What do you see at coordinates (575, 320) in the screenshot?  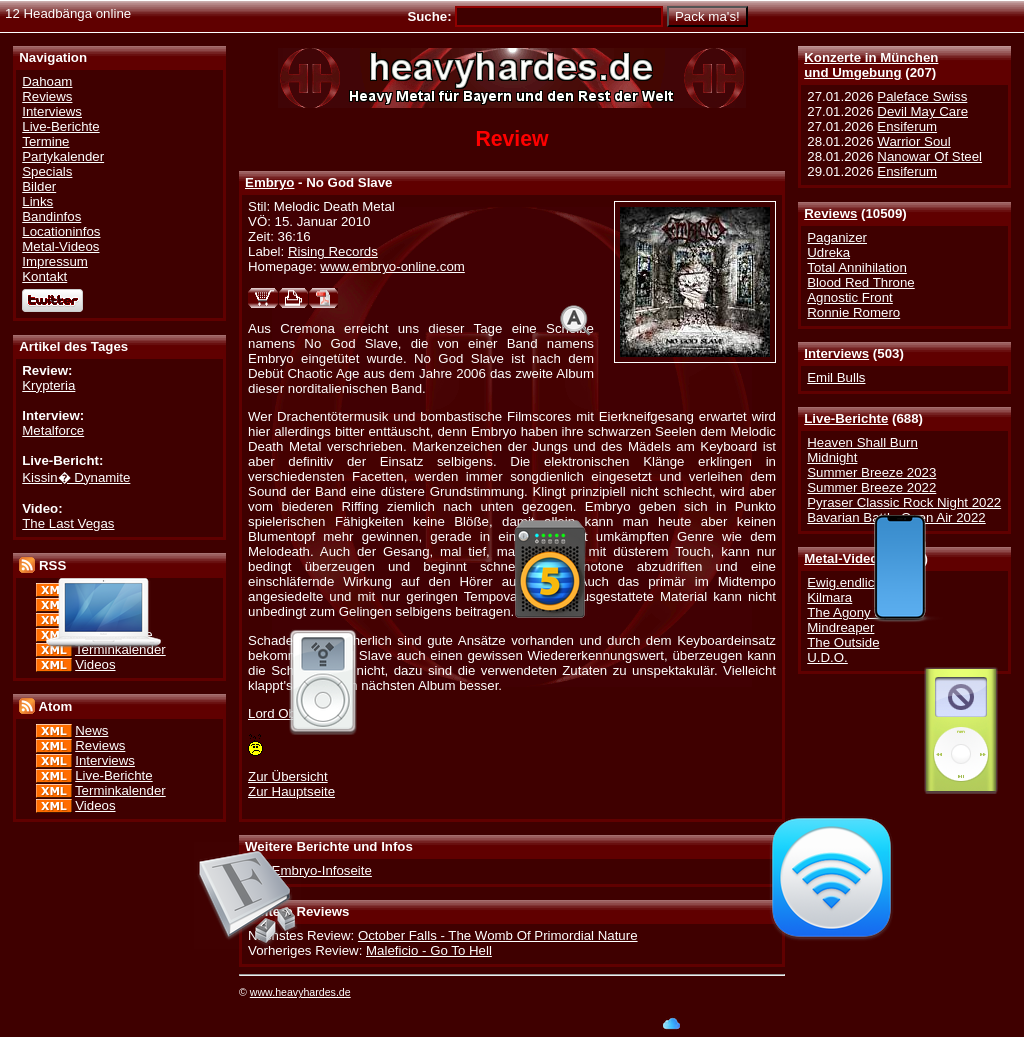 I see `find text or search within a document` at bounding box center [575, 320].